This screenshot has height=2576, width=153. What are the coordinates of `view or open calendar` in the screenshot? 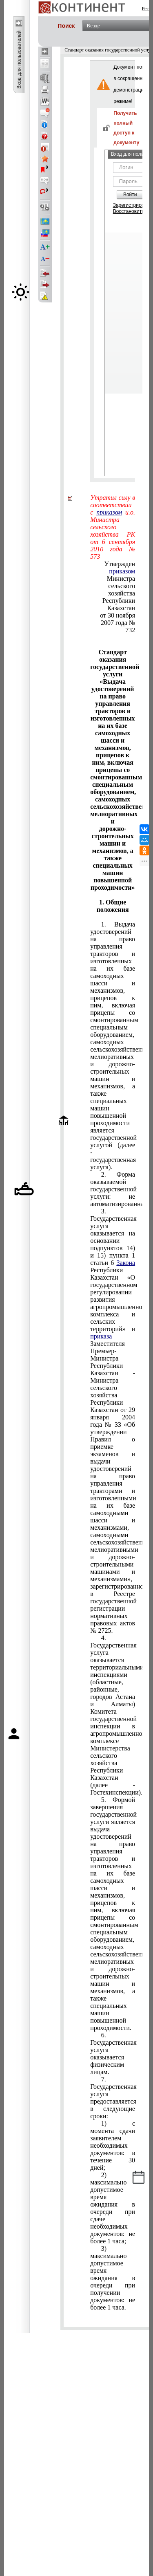 It's located at (138, 2178).